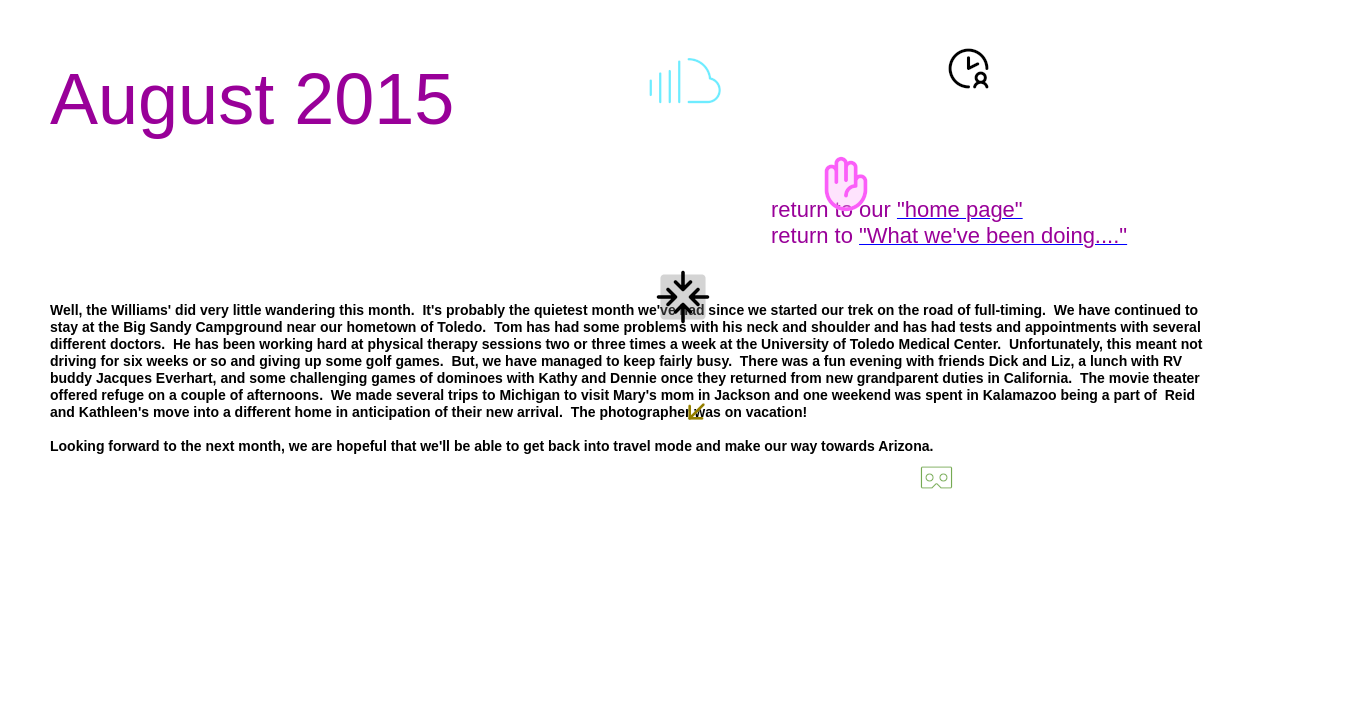  I want to click on open soundcloud app, so click(684, 83).